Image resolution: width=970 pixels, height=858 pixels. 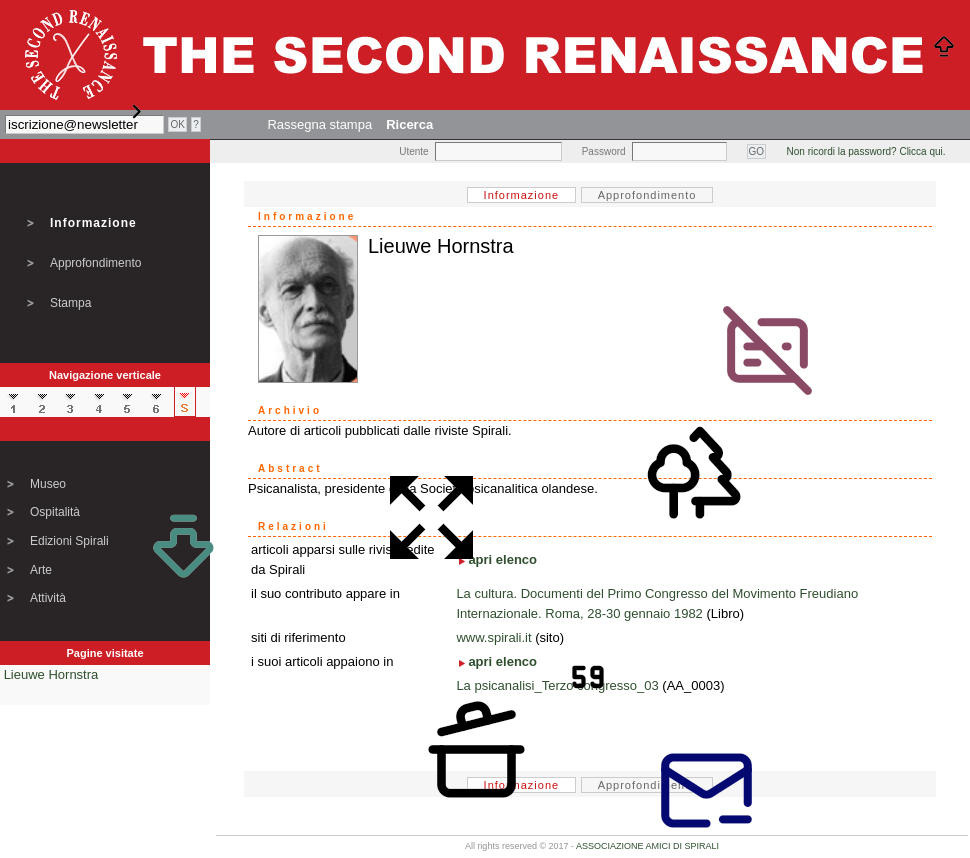 I want to click on enter fullscreen mode, so click(x=431, y=517).